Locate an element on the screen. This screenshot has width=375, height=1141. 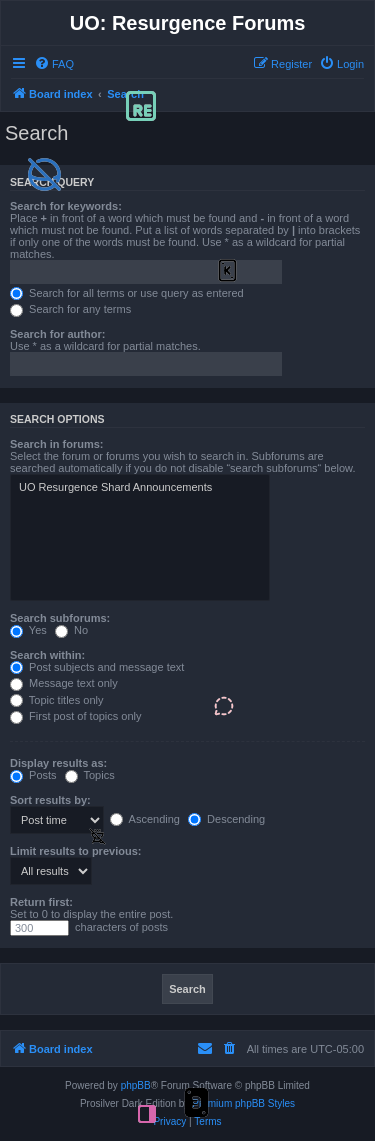
message sending in progress is located at coordinates (224, 706).